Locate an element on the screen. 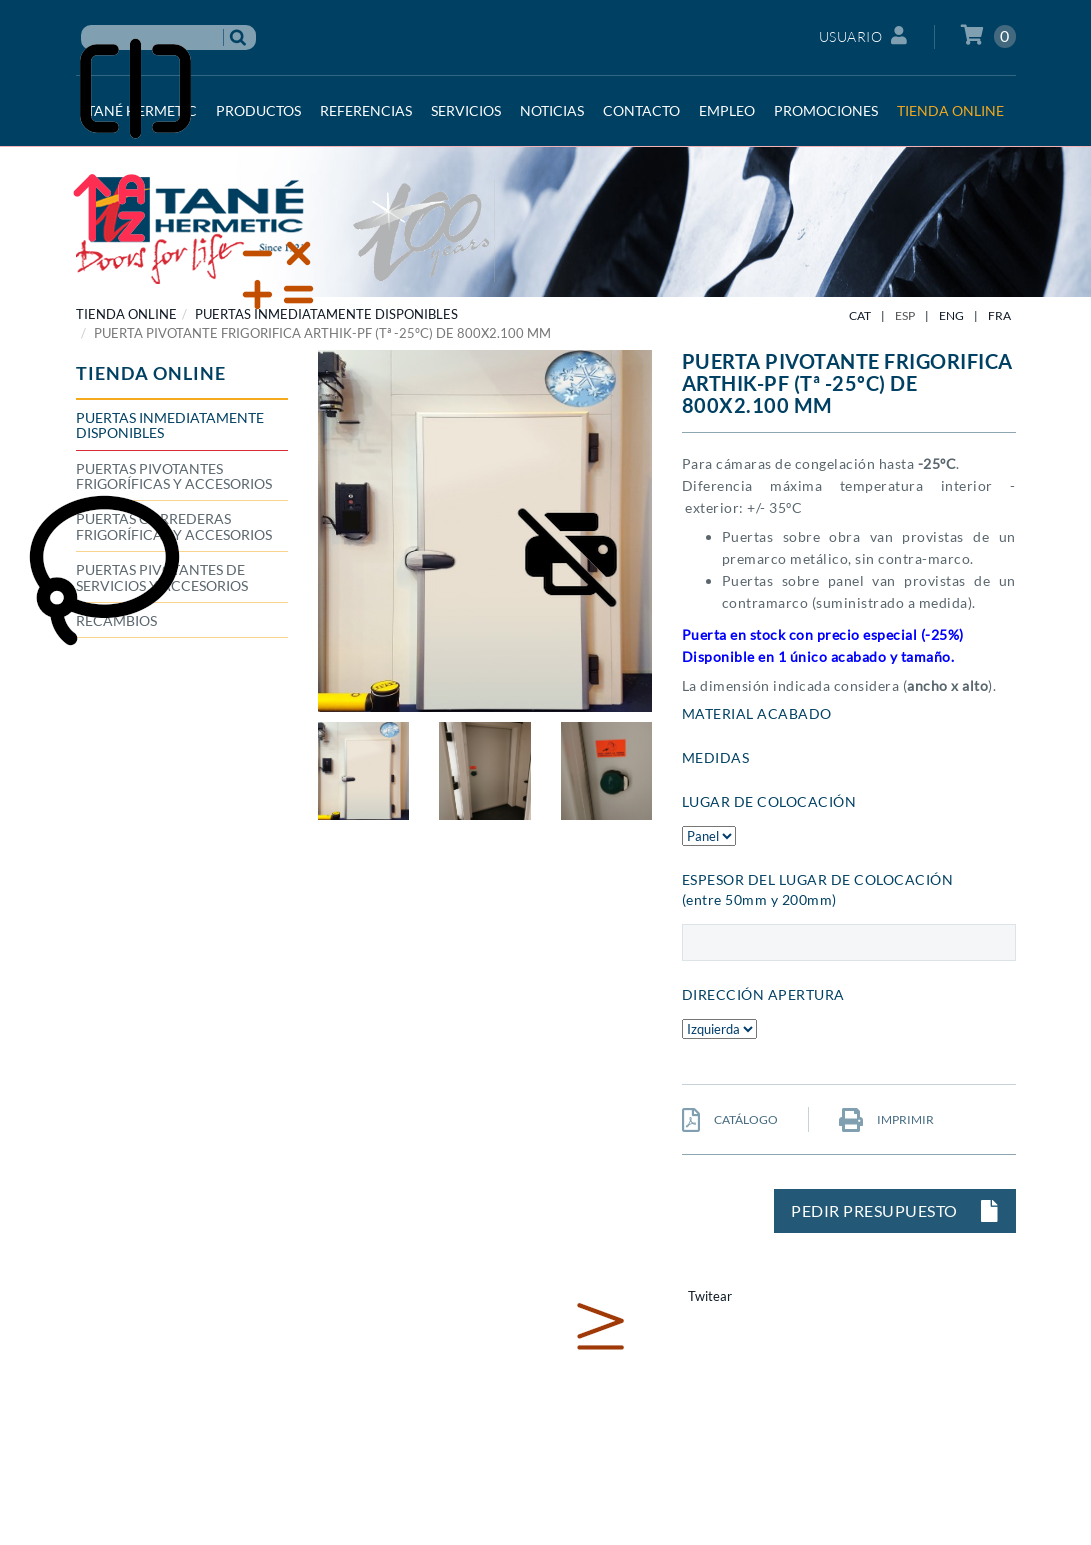 Image resolution: width=1091 pixels, height=1545 pixels. split view horizontally is located at coordinates (135, 88).